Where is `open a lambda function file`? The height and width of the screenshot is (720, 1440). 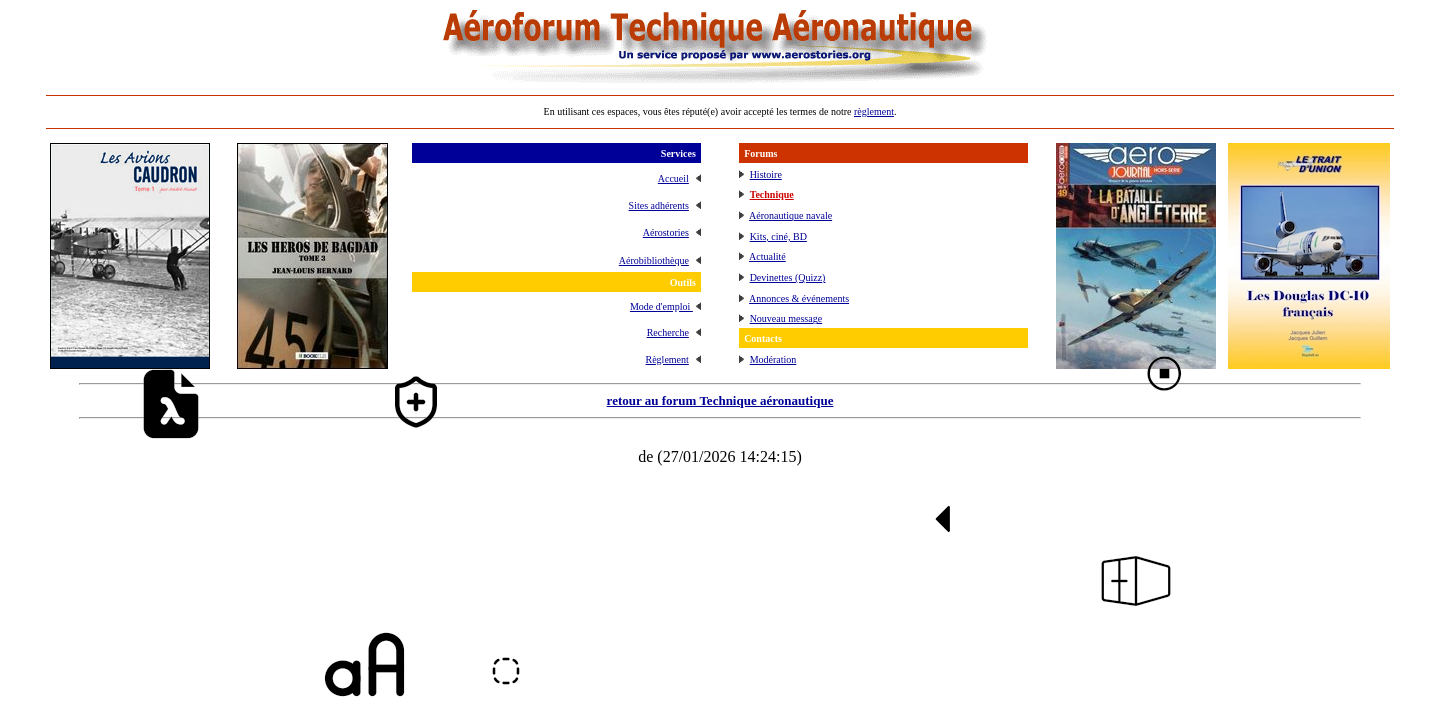
open a lambda function file is located at coordinates (171, 404).